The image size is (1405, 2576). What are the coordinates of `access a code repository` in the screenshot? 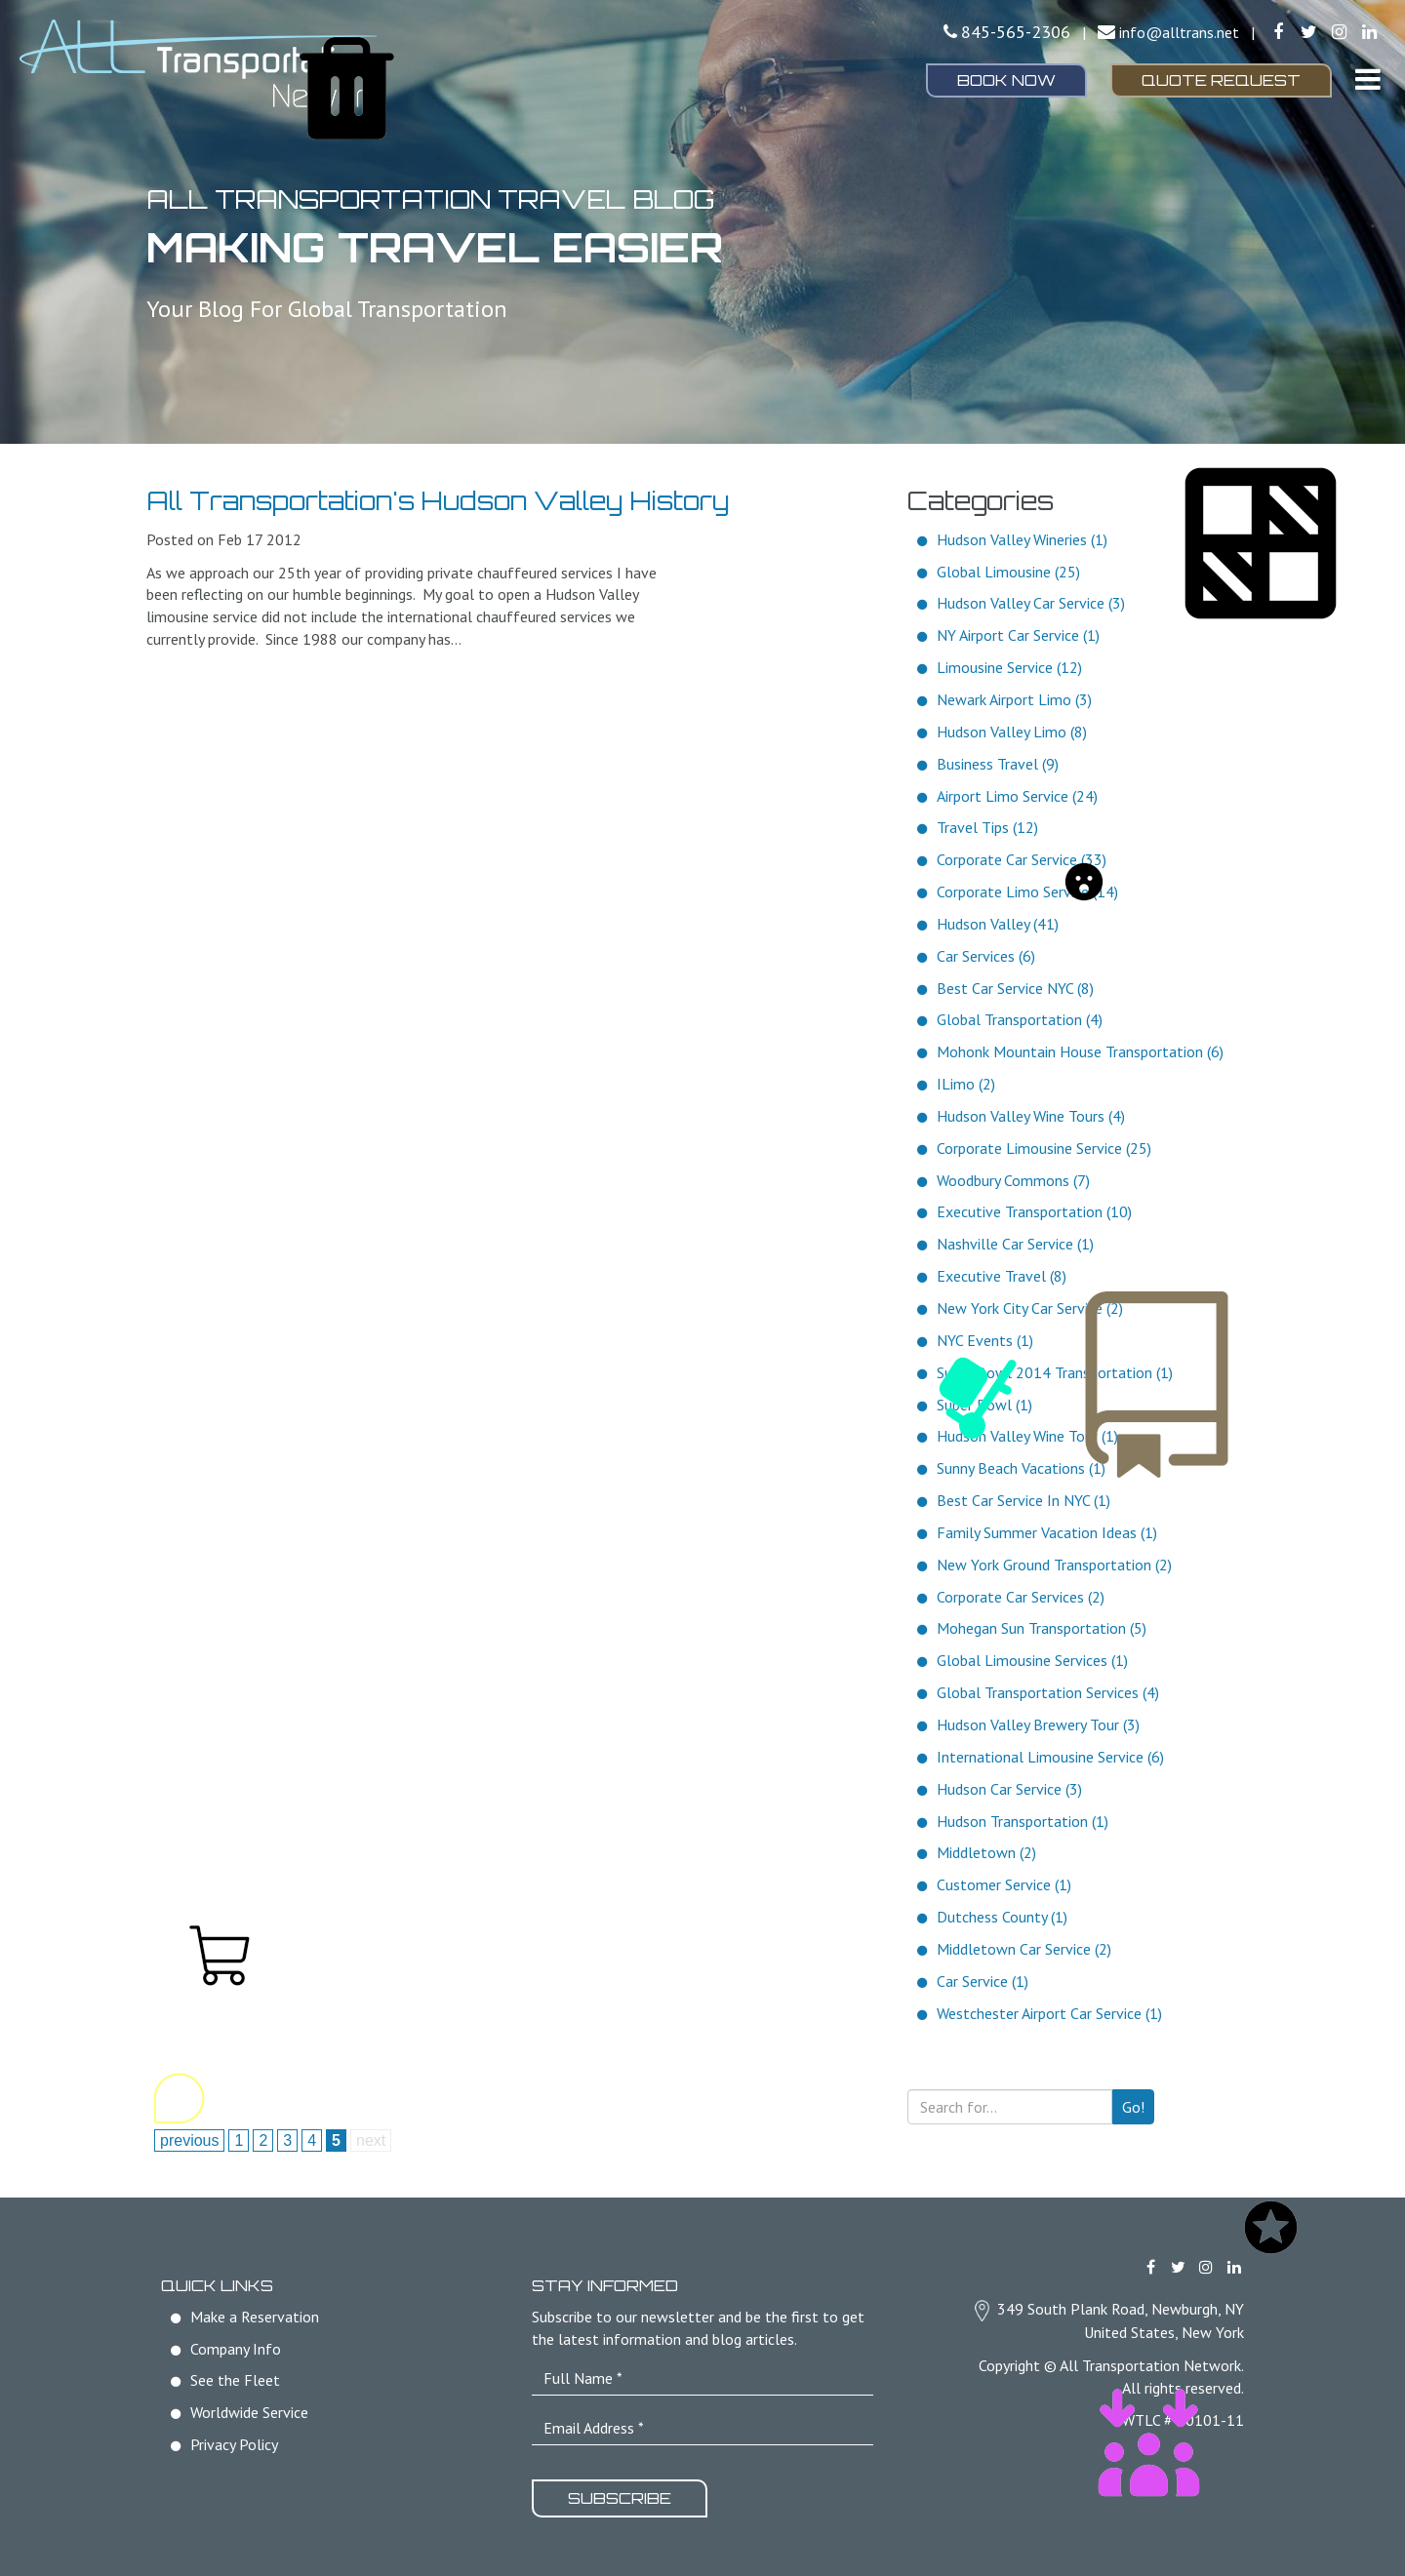 It's located at (1156, 1386).